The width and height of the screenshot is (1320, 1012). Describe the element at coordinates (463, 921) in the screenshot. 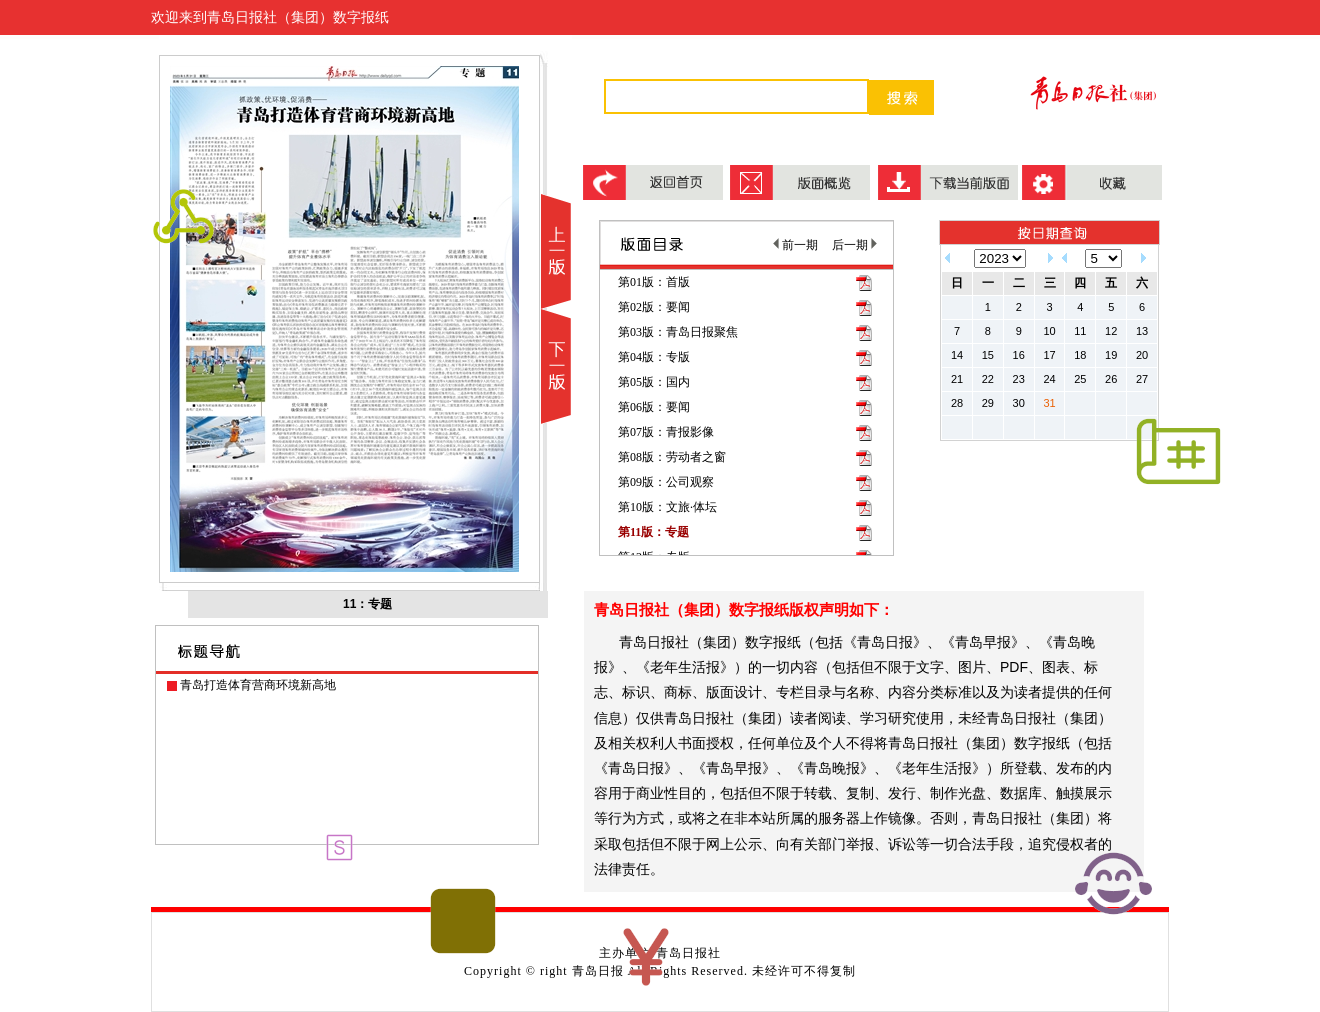

I see `stop media playback` at that location.